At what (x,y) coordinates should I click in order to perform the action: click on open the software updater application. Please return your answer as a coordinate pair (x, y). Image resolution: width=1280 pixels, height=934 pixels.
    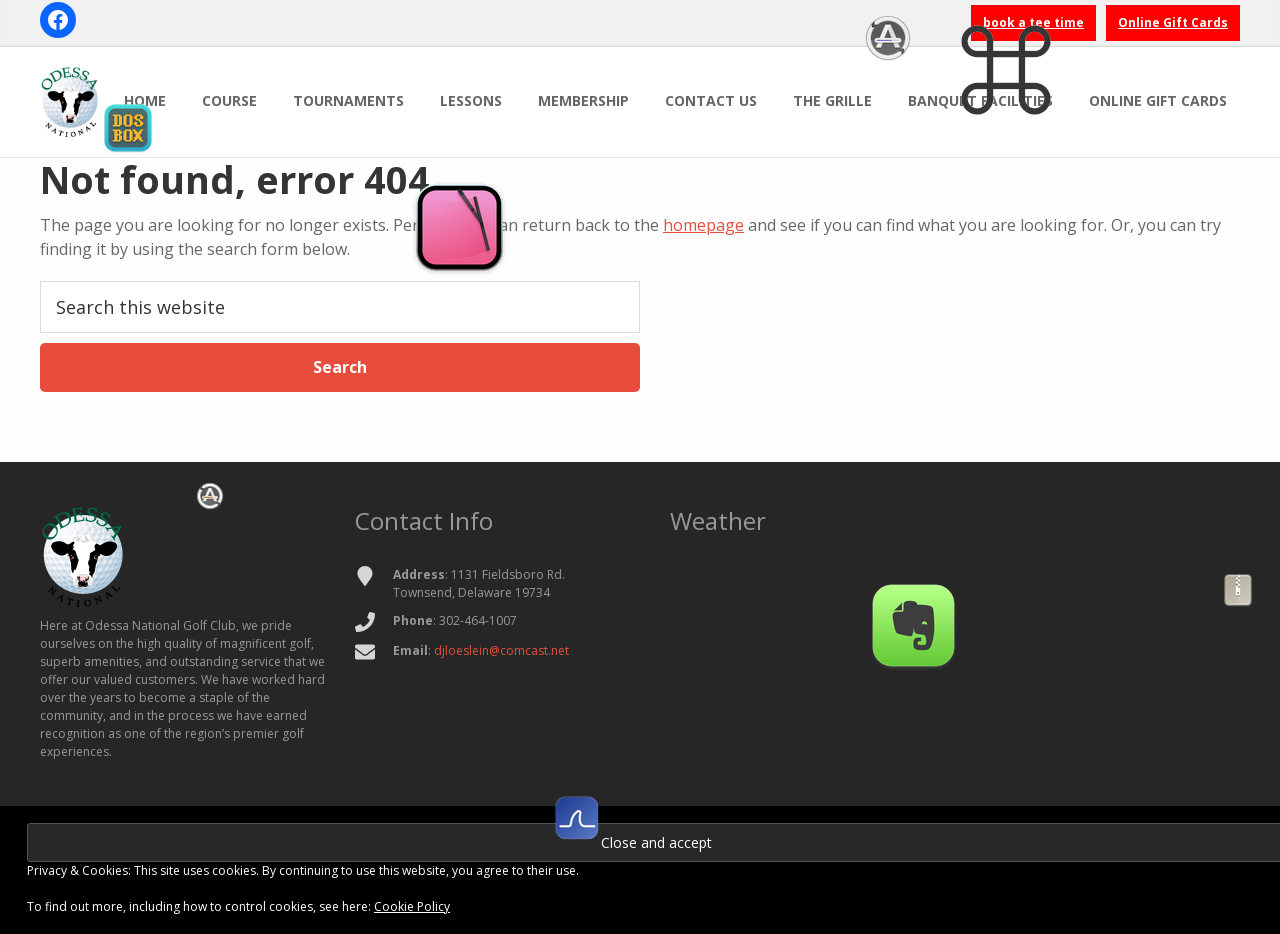
    Looking at the image, I should click on (210, 496).